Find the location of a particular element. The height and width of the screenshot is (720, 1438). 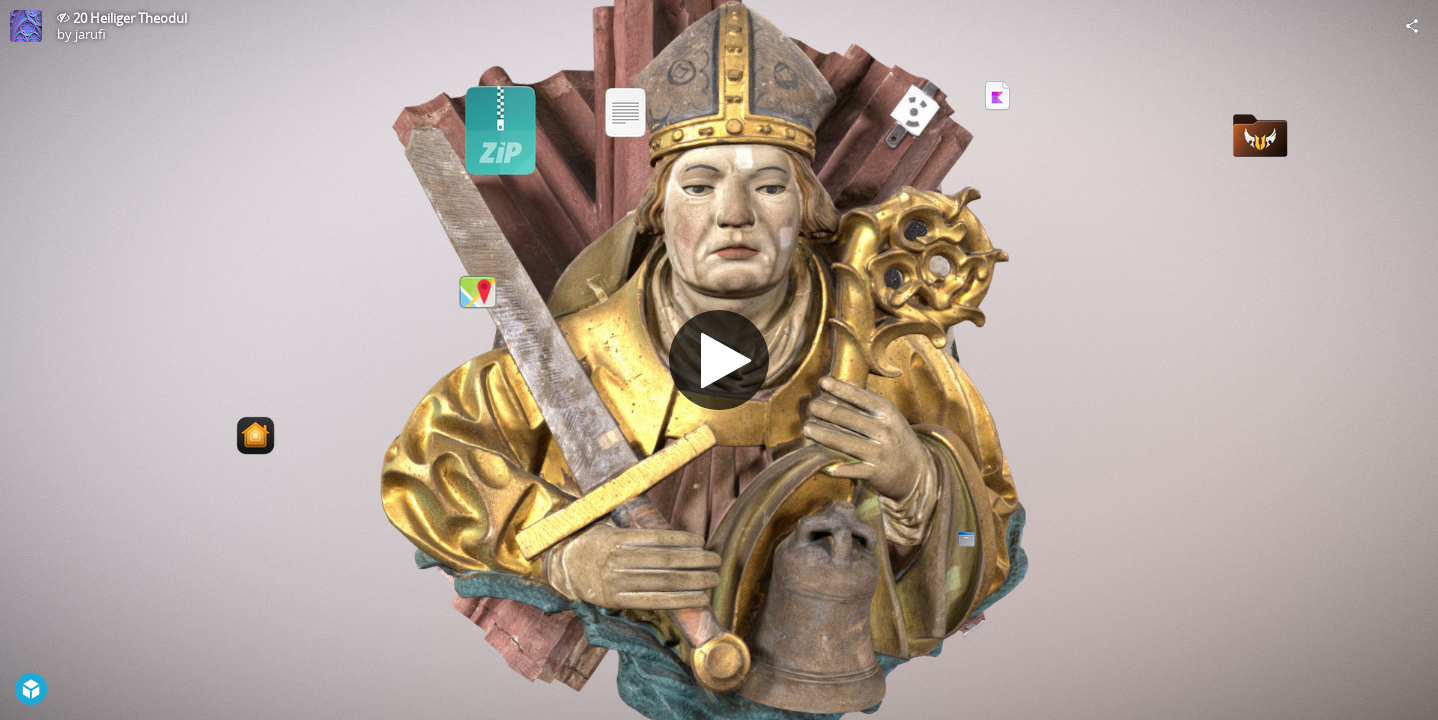

a compressed zip file is located at coordinates (500, 130).